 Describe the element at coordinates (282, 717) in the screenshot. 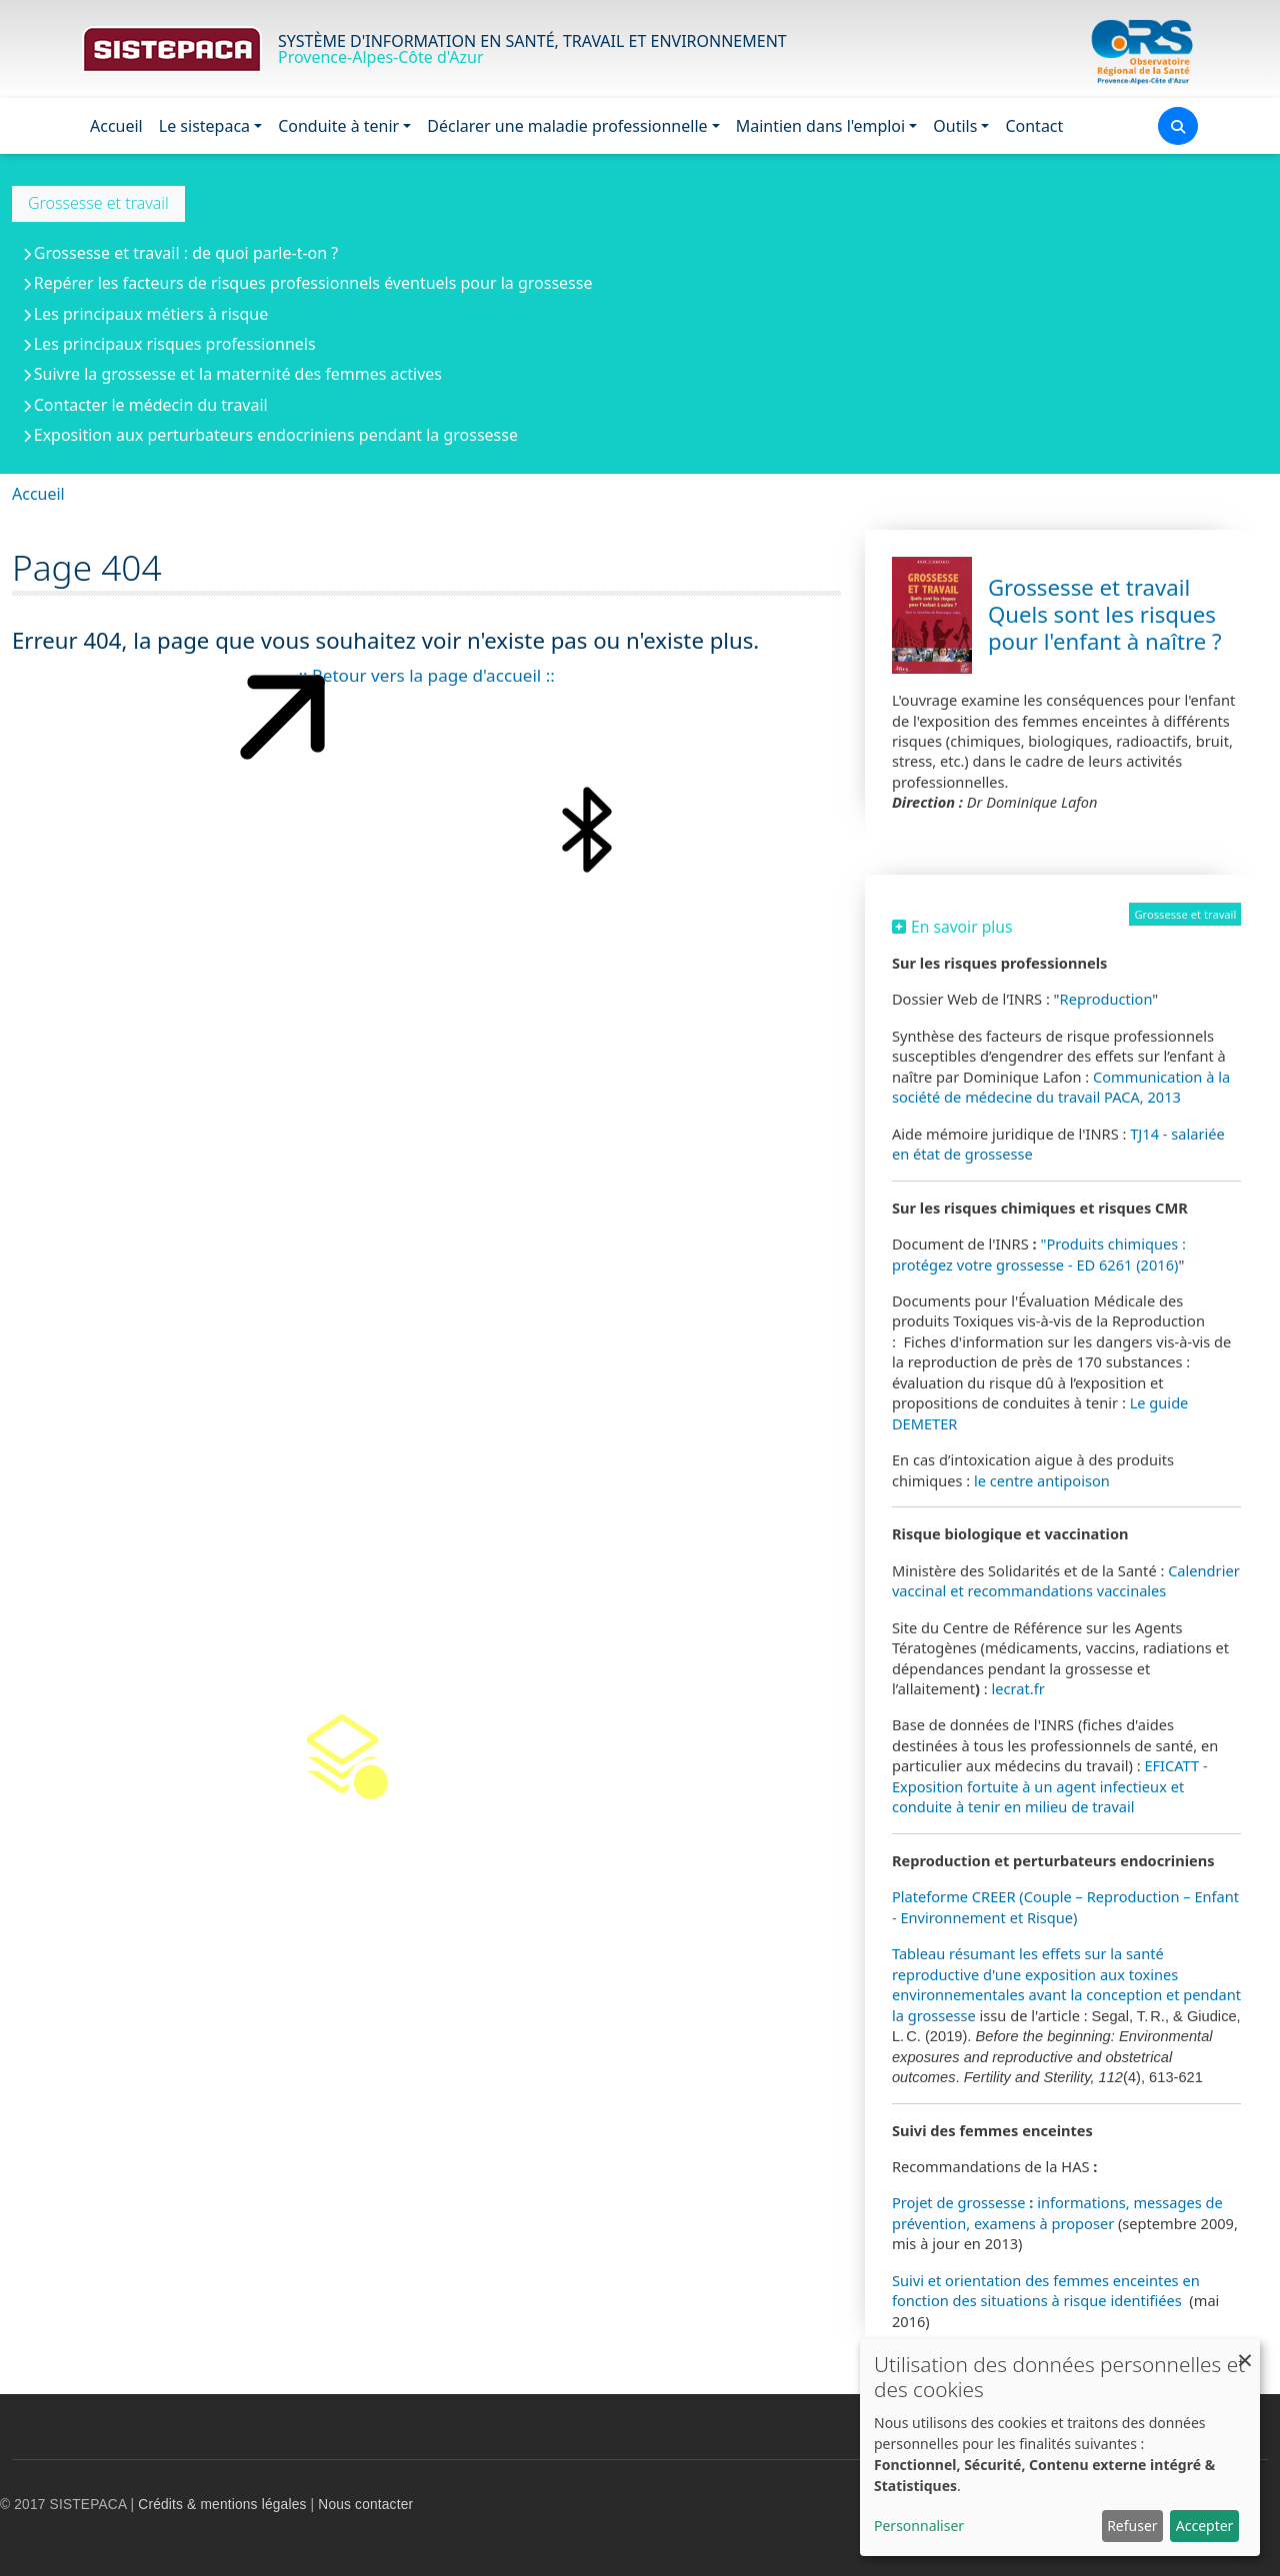

I see `open link in new tab or window` at that location.